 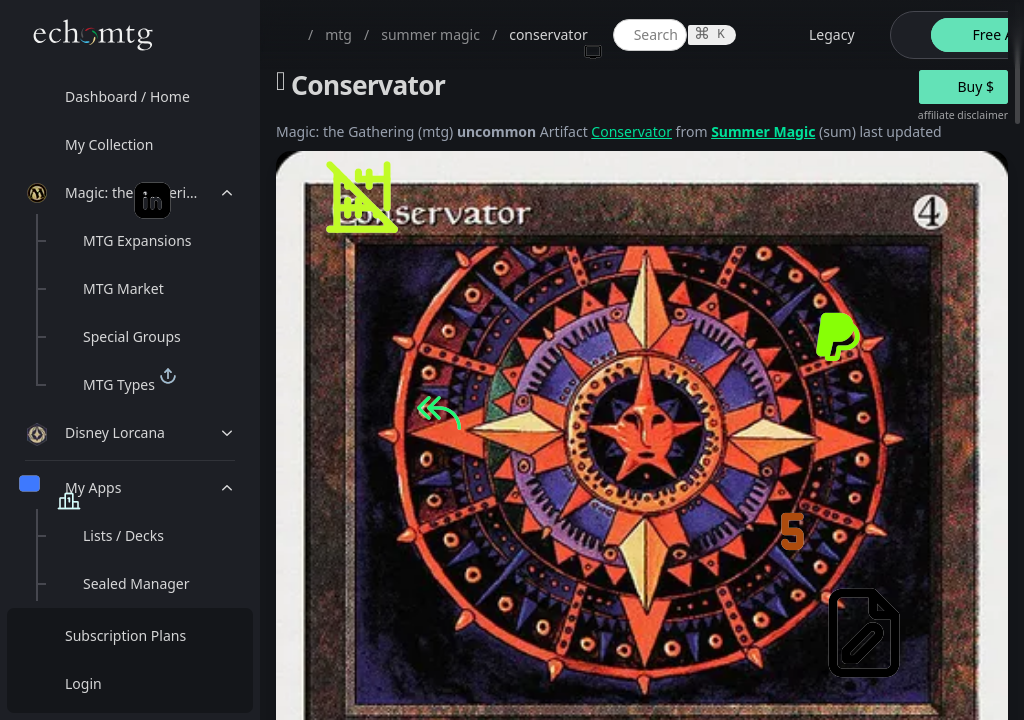 I want to click on edit this document, so click(x=864, y=633).